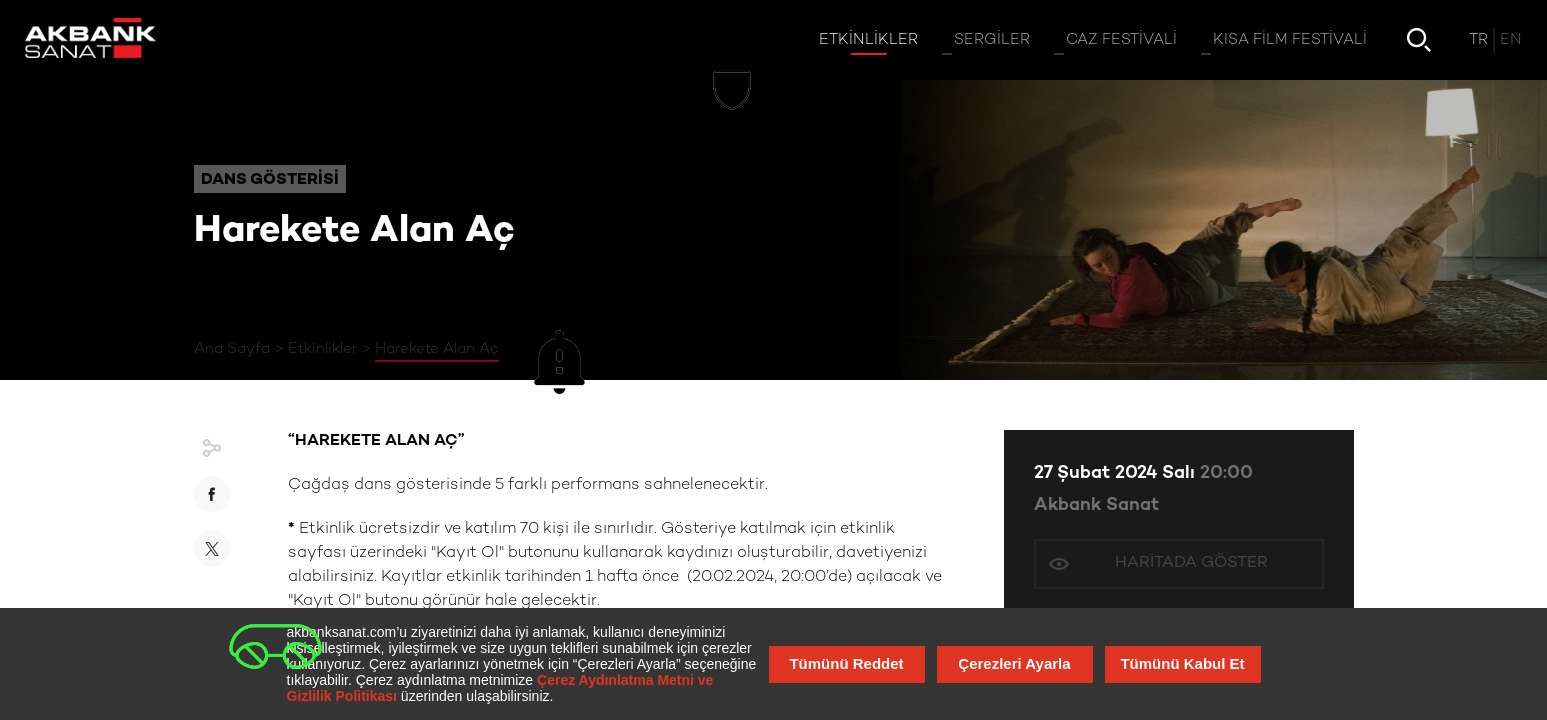 The image size is (1547, 720). I want to click on access virtual reality or immersive mode, so click(275, 646).